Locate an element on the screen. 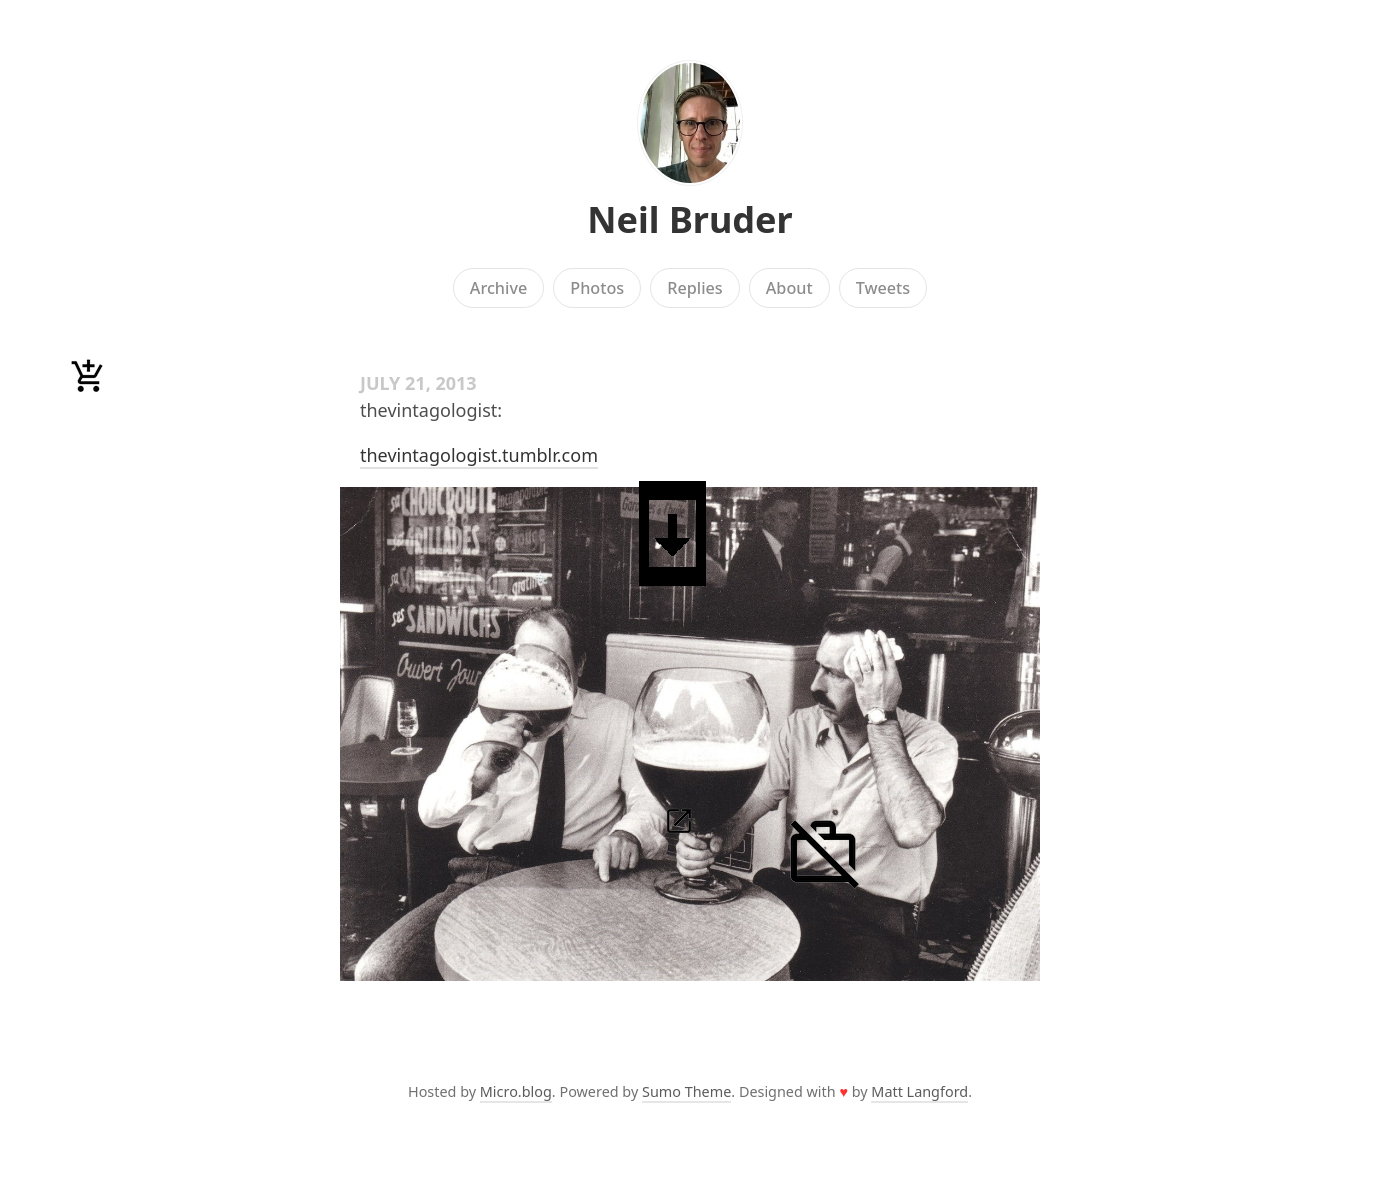  add item to shopping cart is located at coordinates (88, 376).